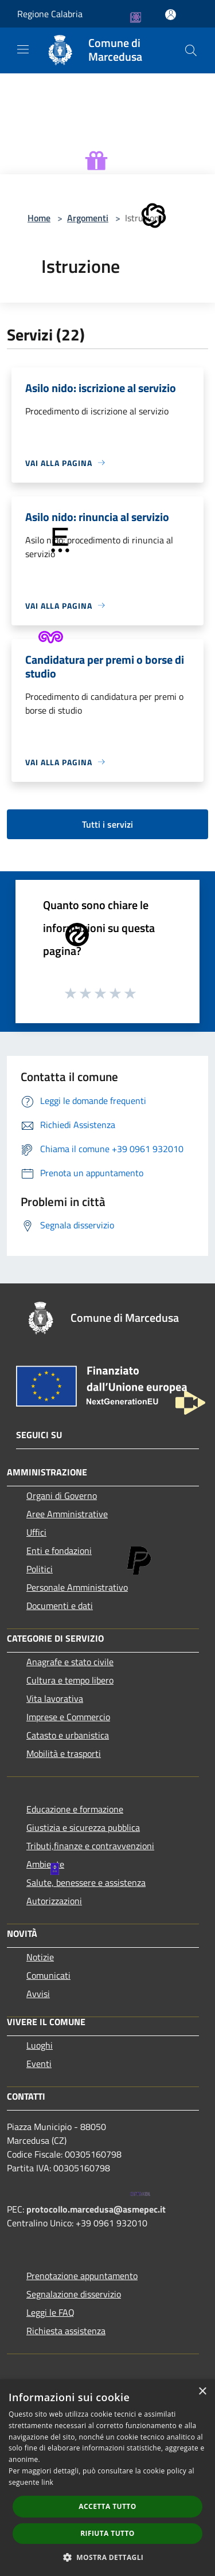  I want to click on OpenAI logo, so click(154, 216).